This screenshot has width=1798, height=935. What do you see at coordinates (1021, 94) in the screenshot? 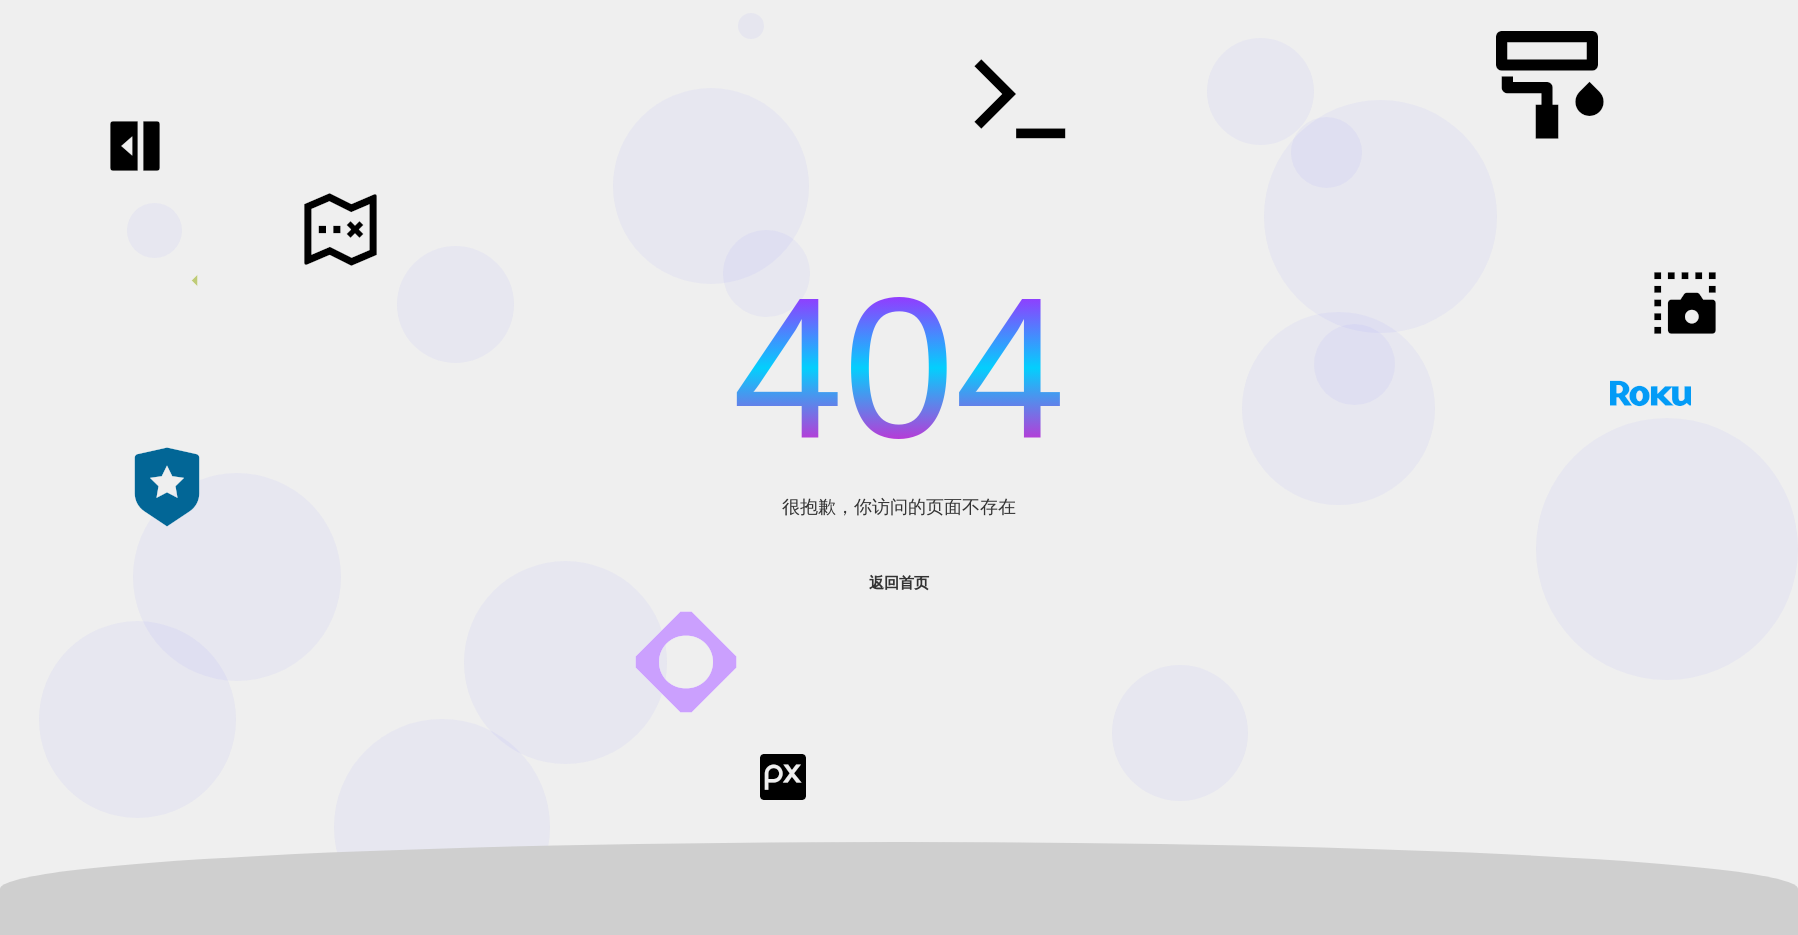
I see `open command line interface` at bounding box center [1021, 94].